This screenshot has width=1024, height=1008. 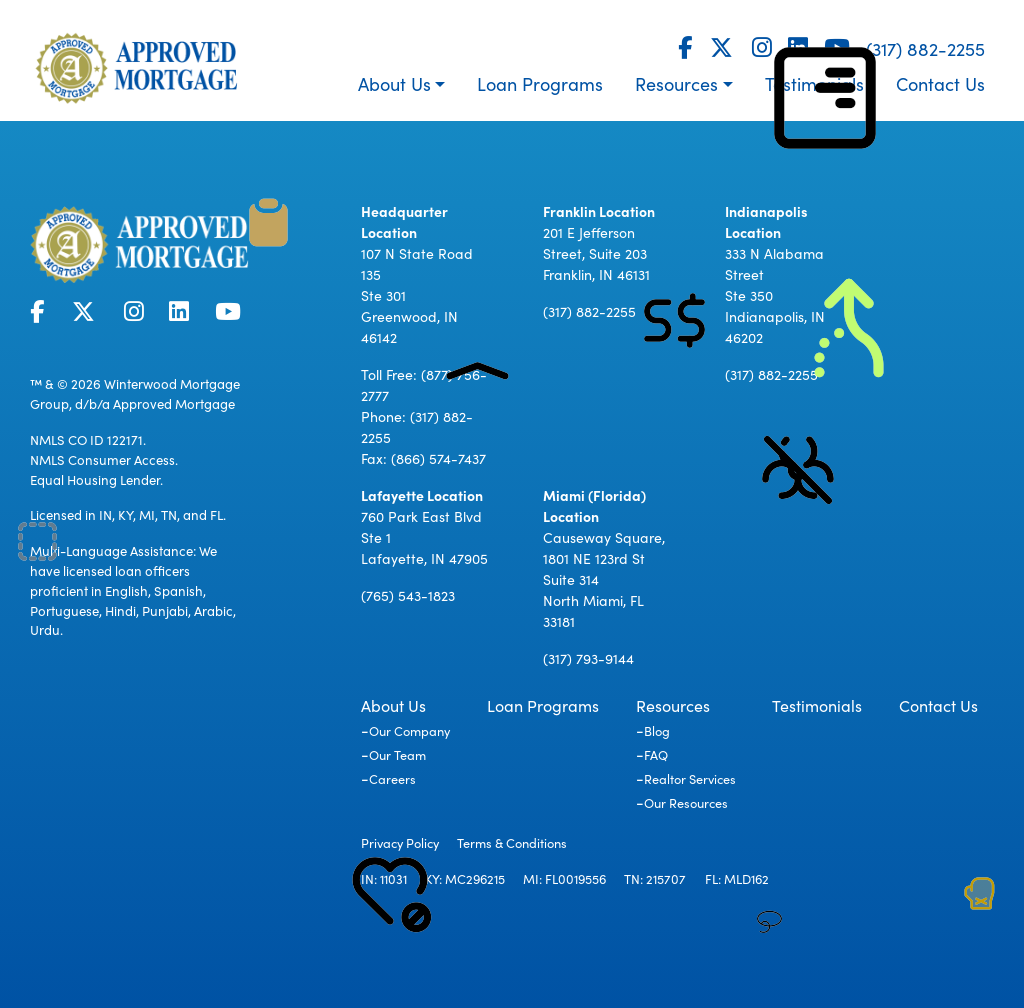 I want to click on remove from favorites, so click(x=390, y=891).